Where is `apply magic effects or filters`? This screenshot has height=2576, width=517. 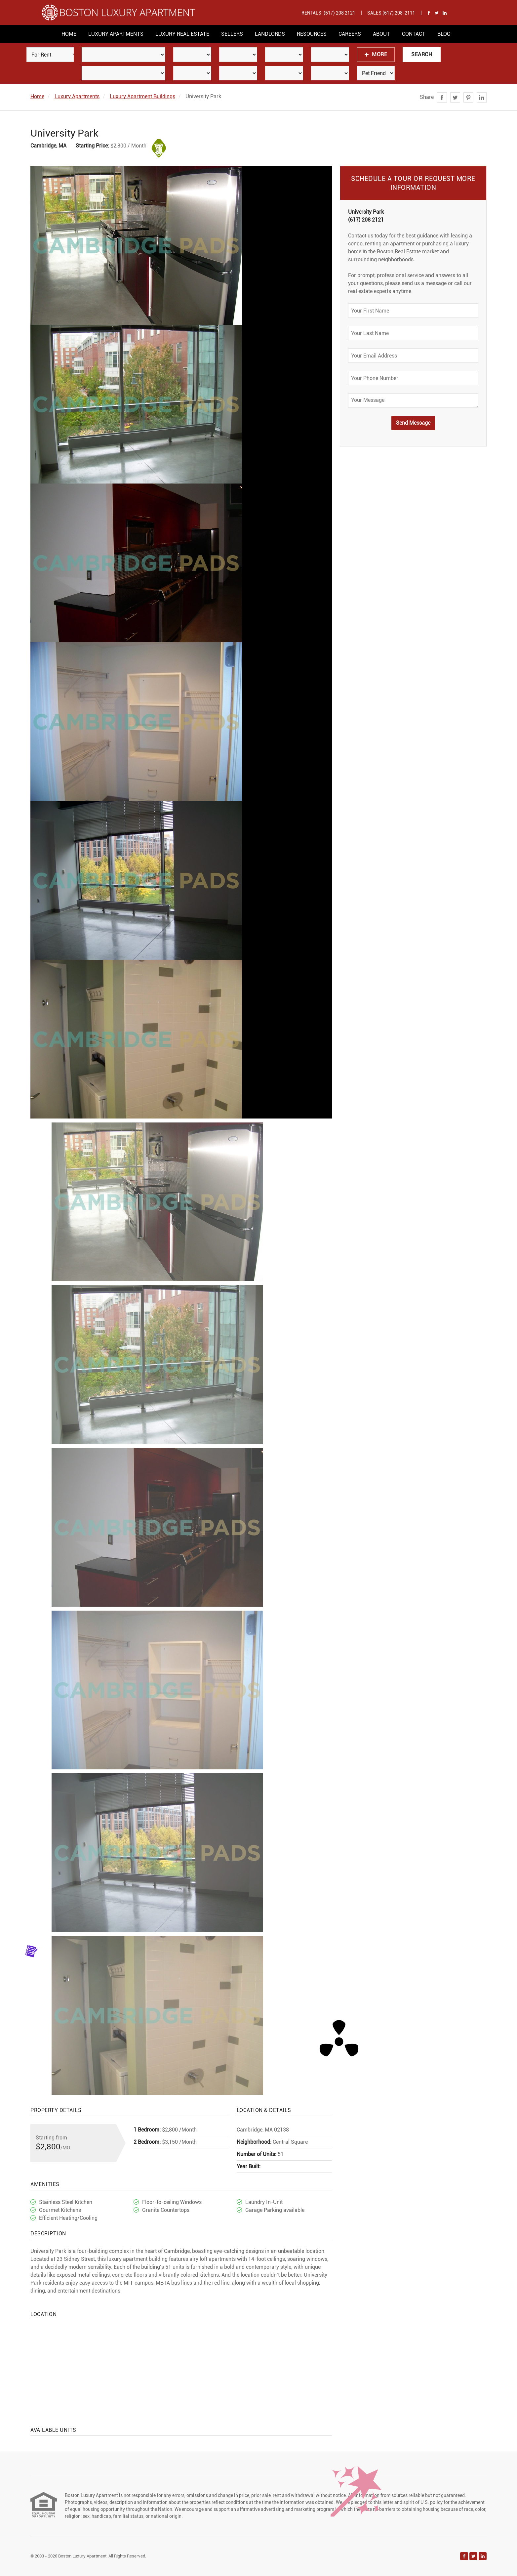 apply magic effects or filters is located at coordinates (356, 2491).